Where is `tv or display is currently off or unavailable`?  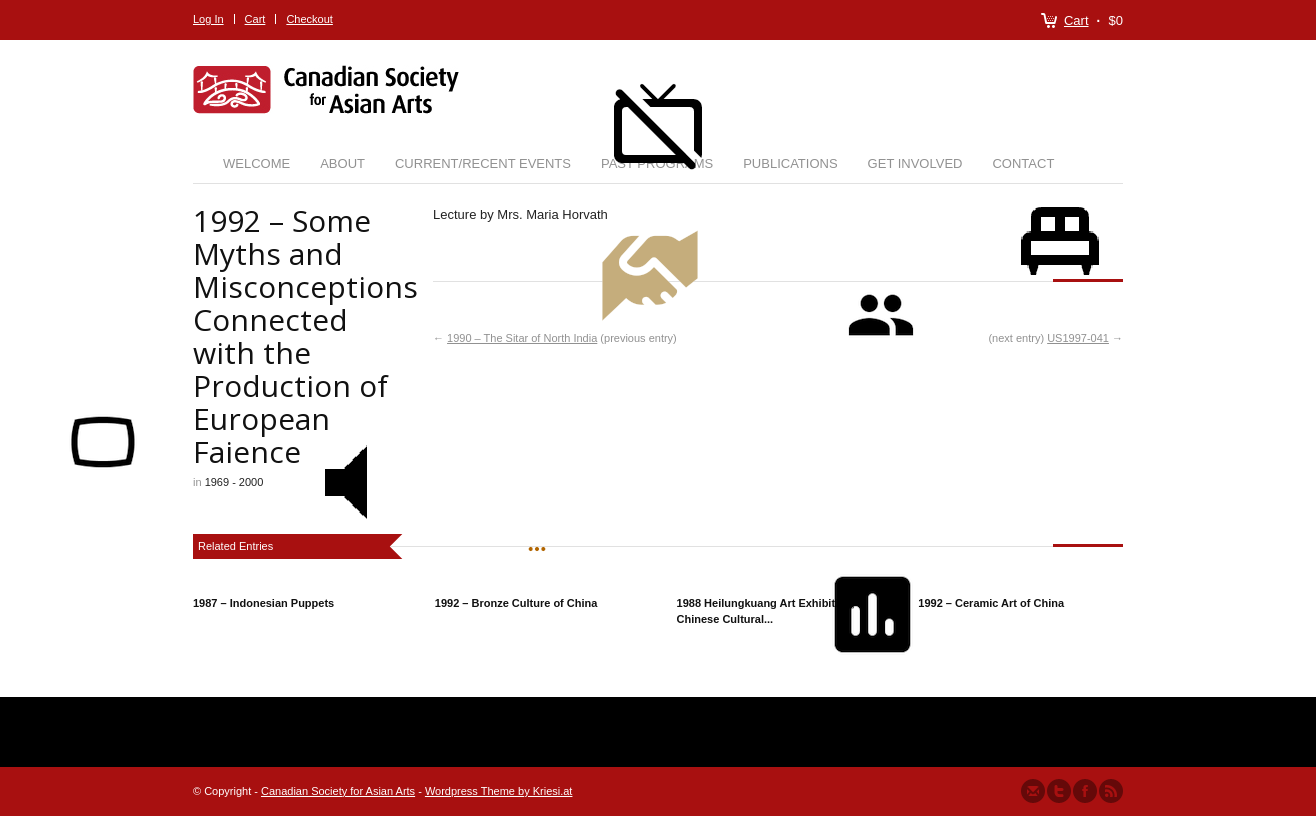 tv or display is currently off or unavailable is located at coordinates (658, 127).